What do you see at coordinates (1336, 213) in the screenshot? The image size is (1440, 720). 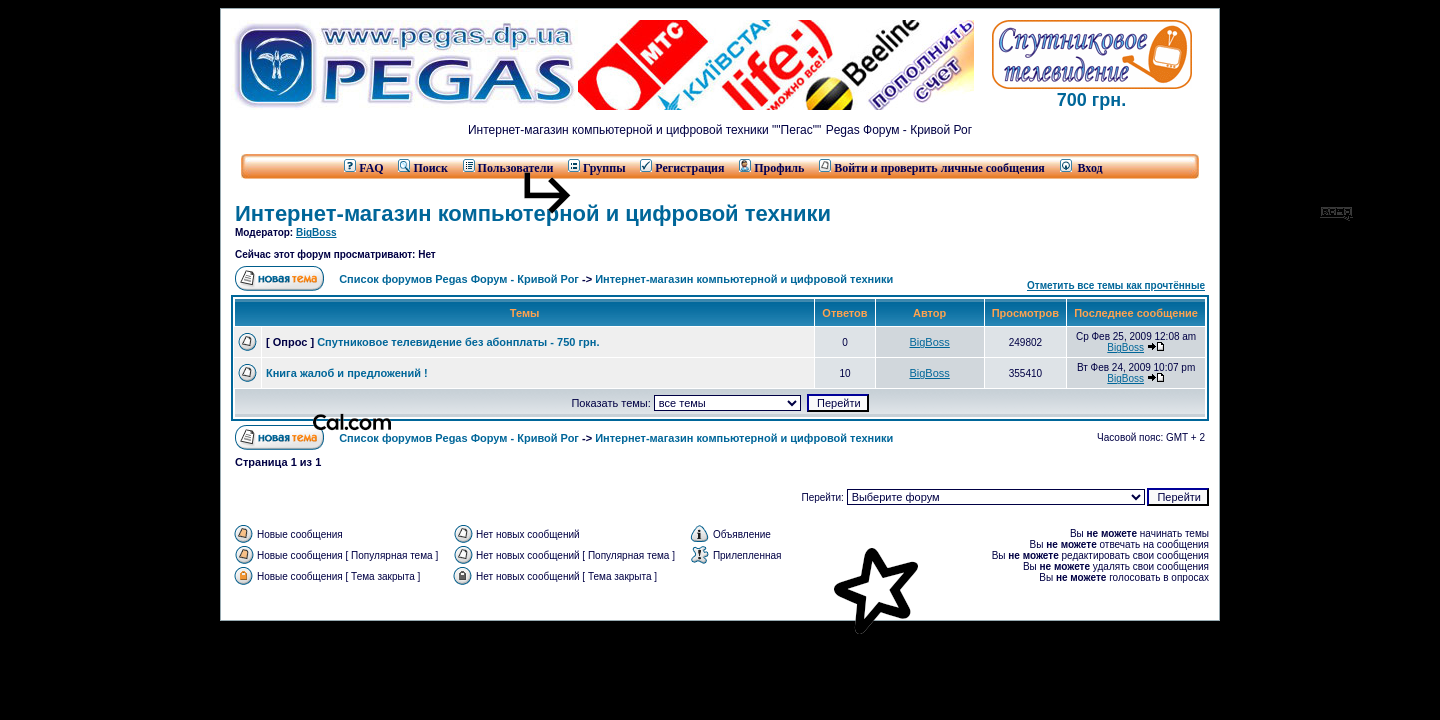 I see `rasa company logo` at bounding box center [1336, 213].